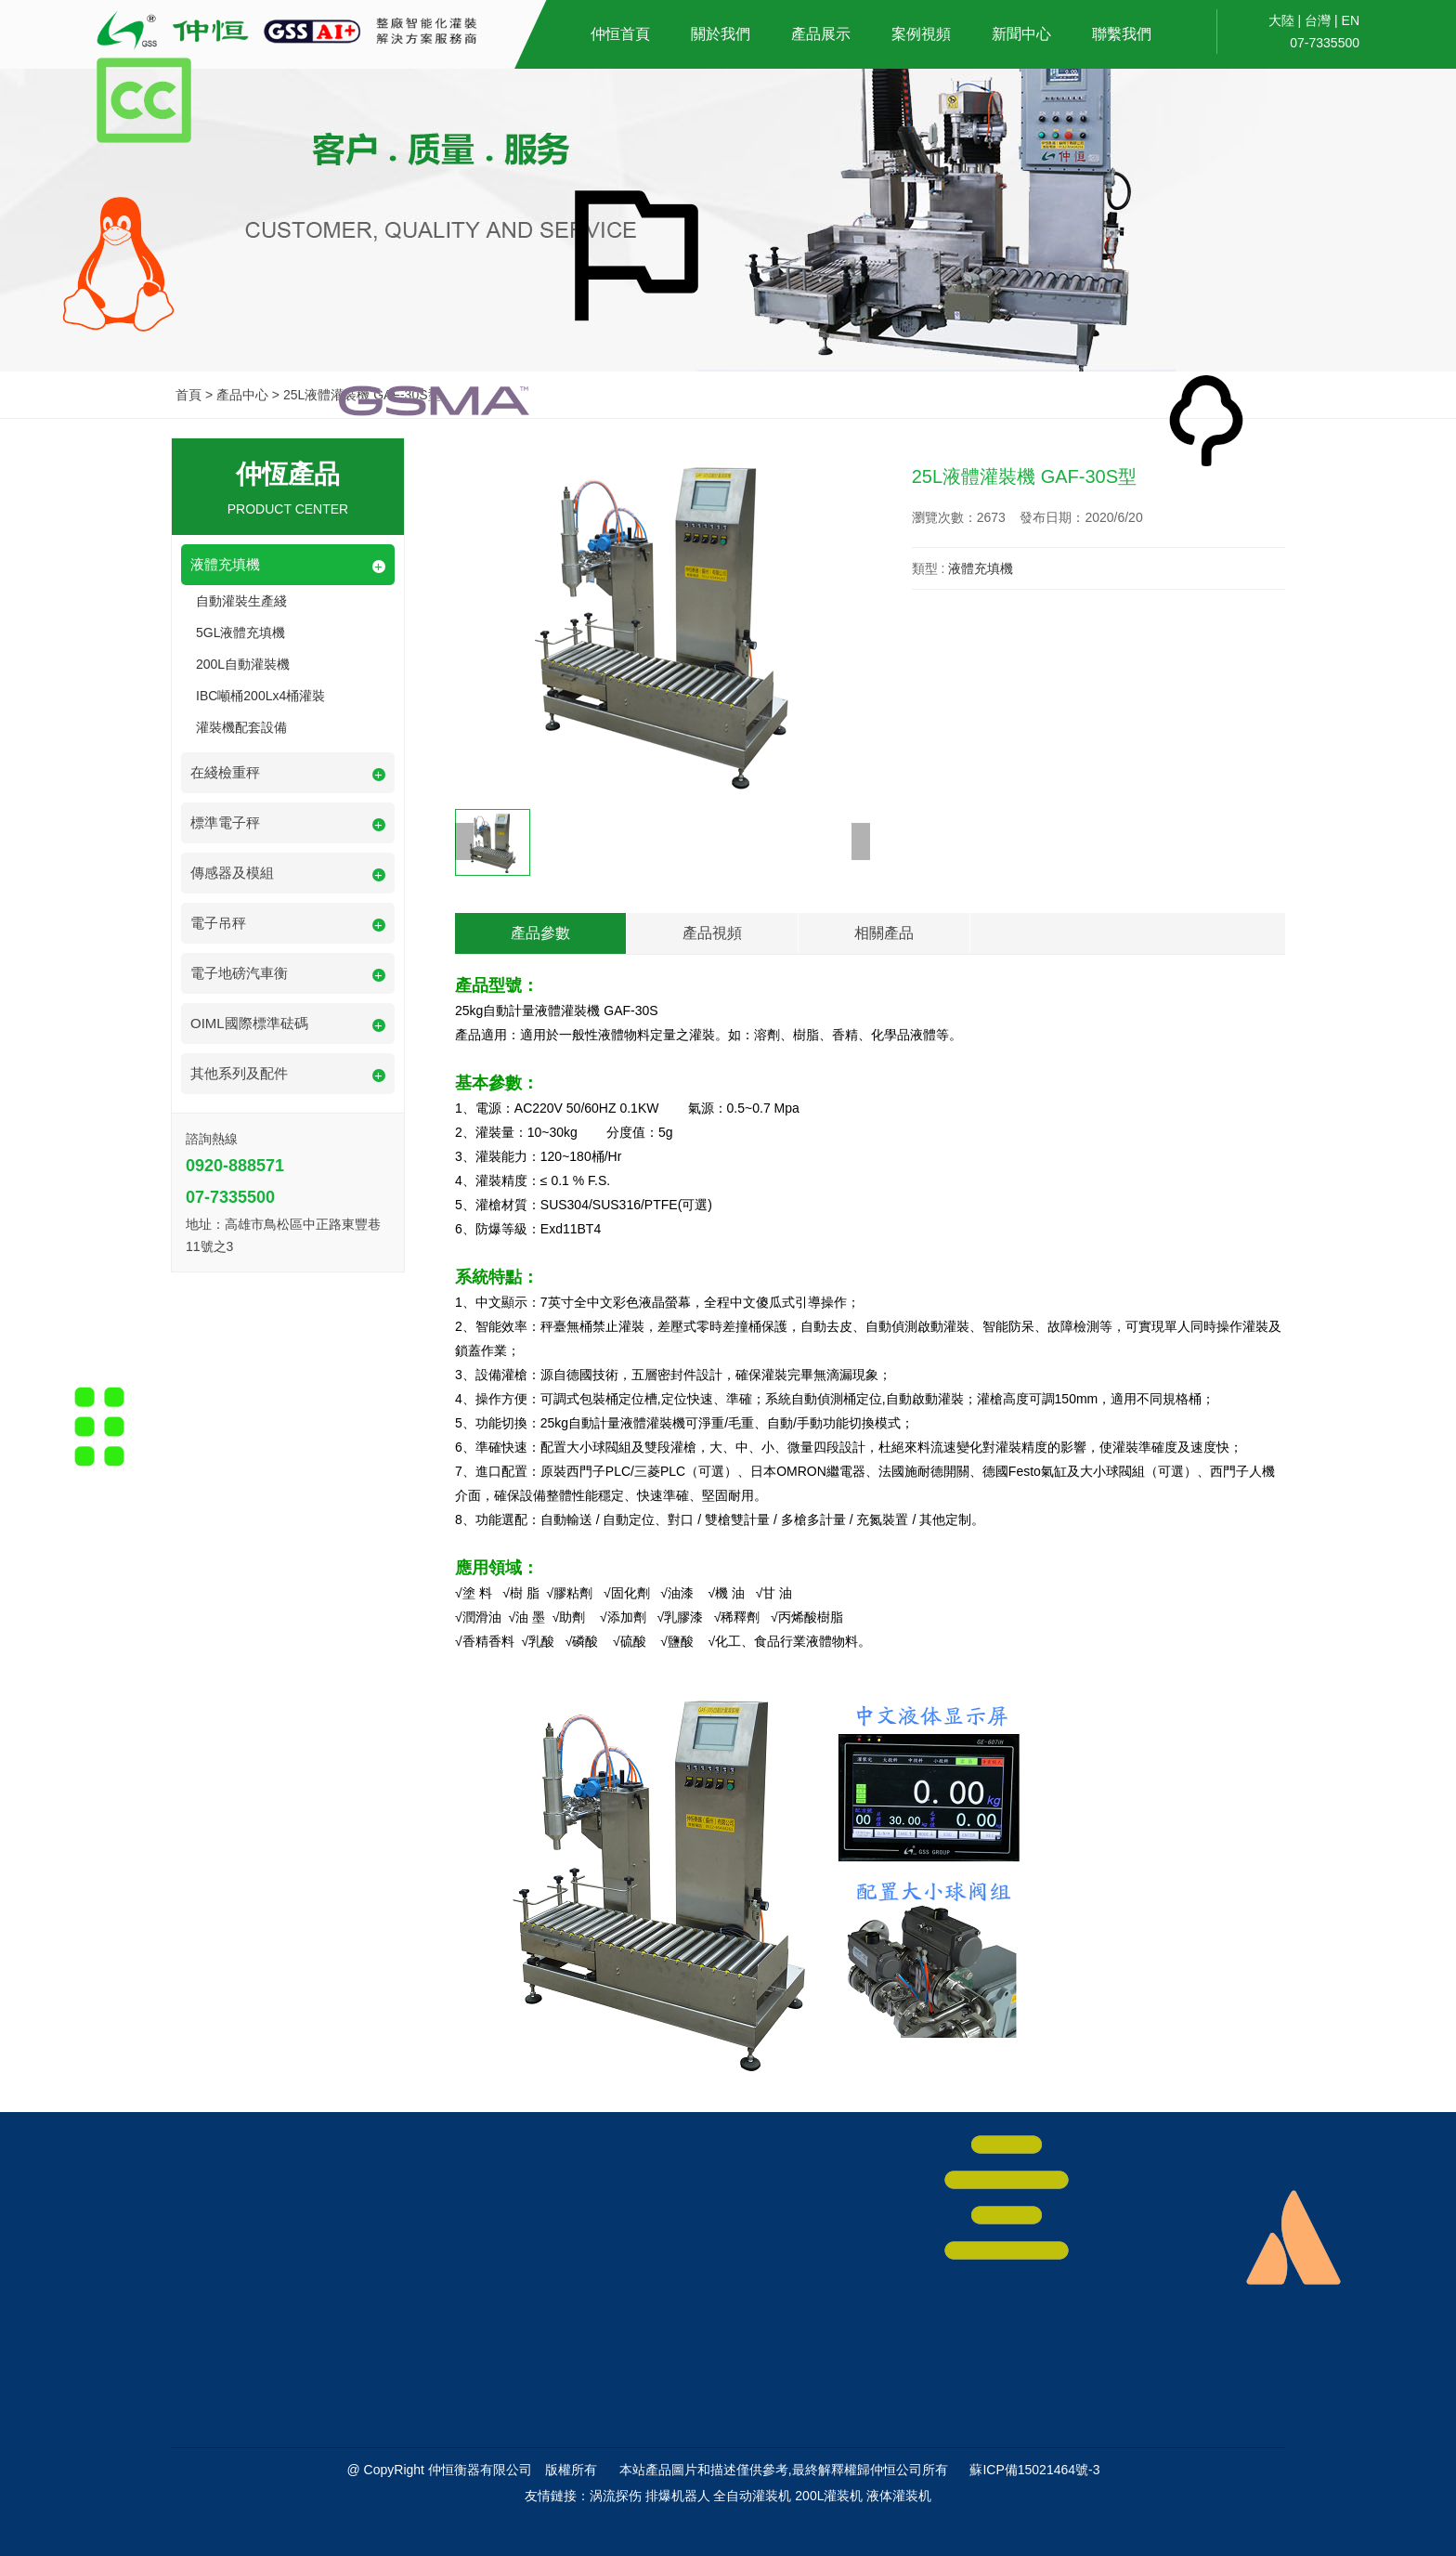 The width and height of the screenshot is (1456, 2556). What do you see at coordinates (1007, 2197) in the screenshot?
I see `center align text` at bounding box center [1007, 2197].